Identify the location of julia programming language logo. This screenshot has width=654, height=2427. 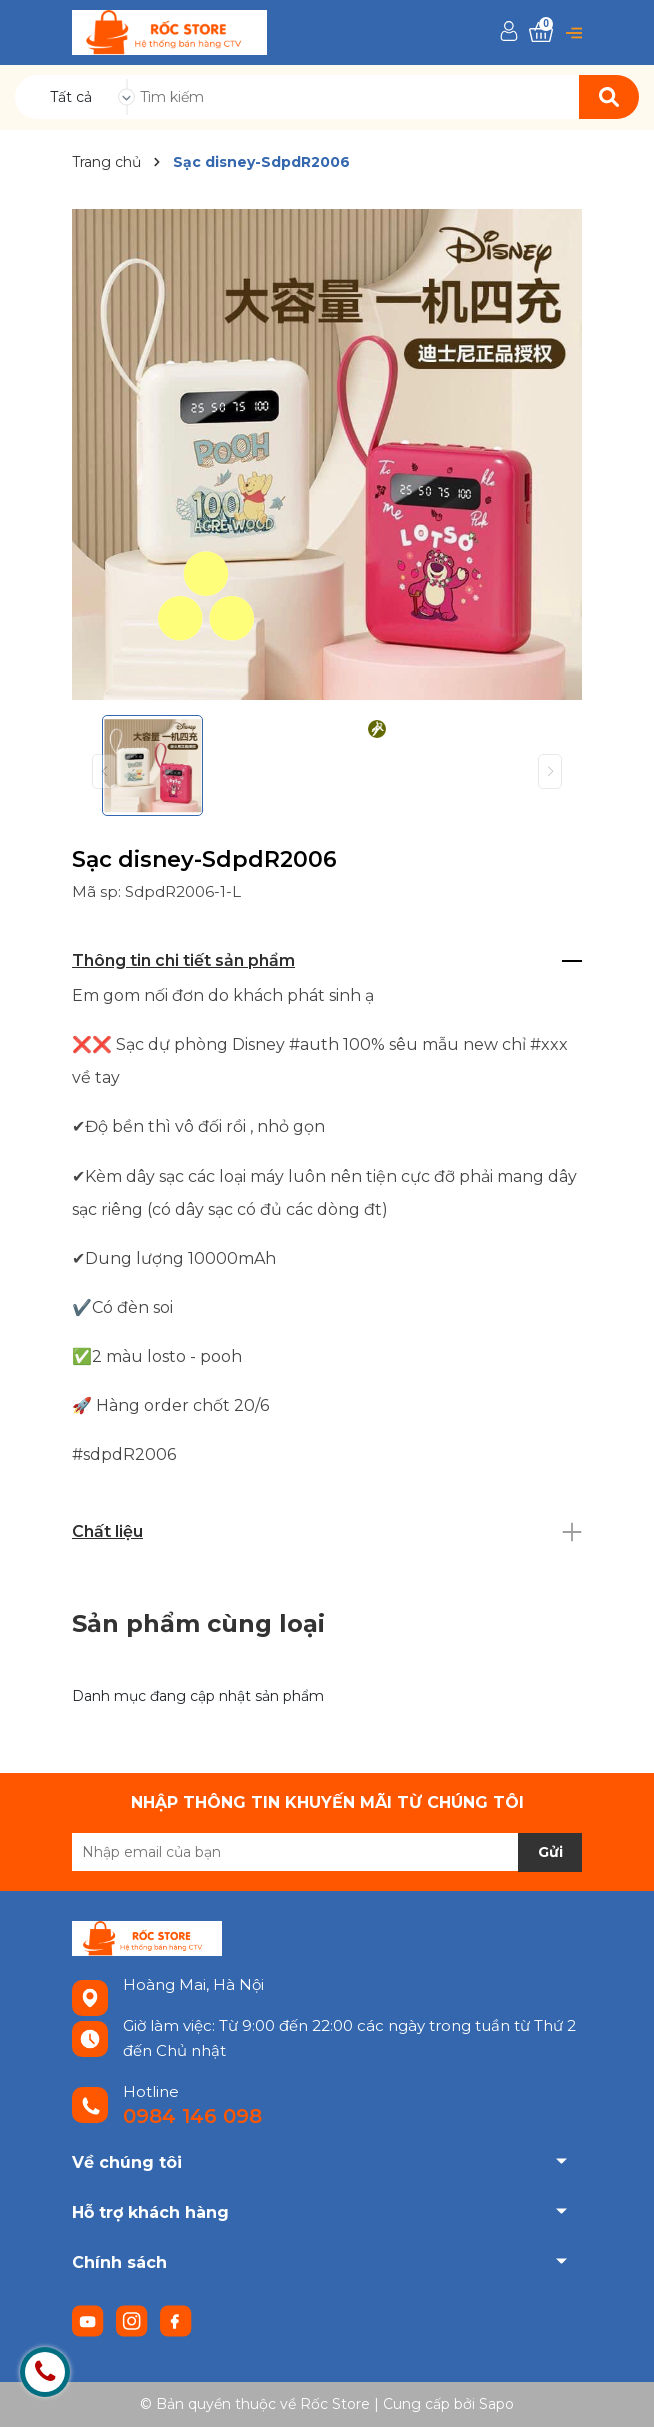
(206, 596).